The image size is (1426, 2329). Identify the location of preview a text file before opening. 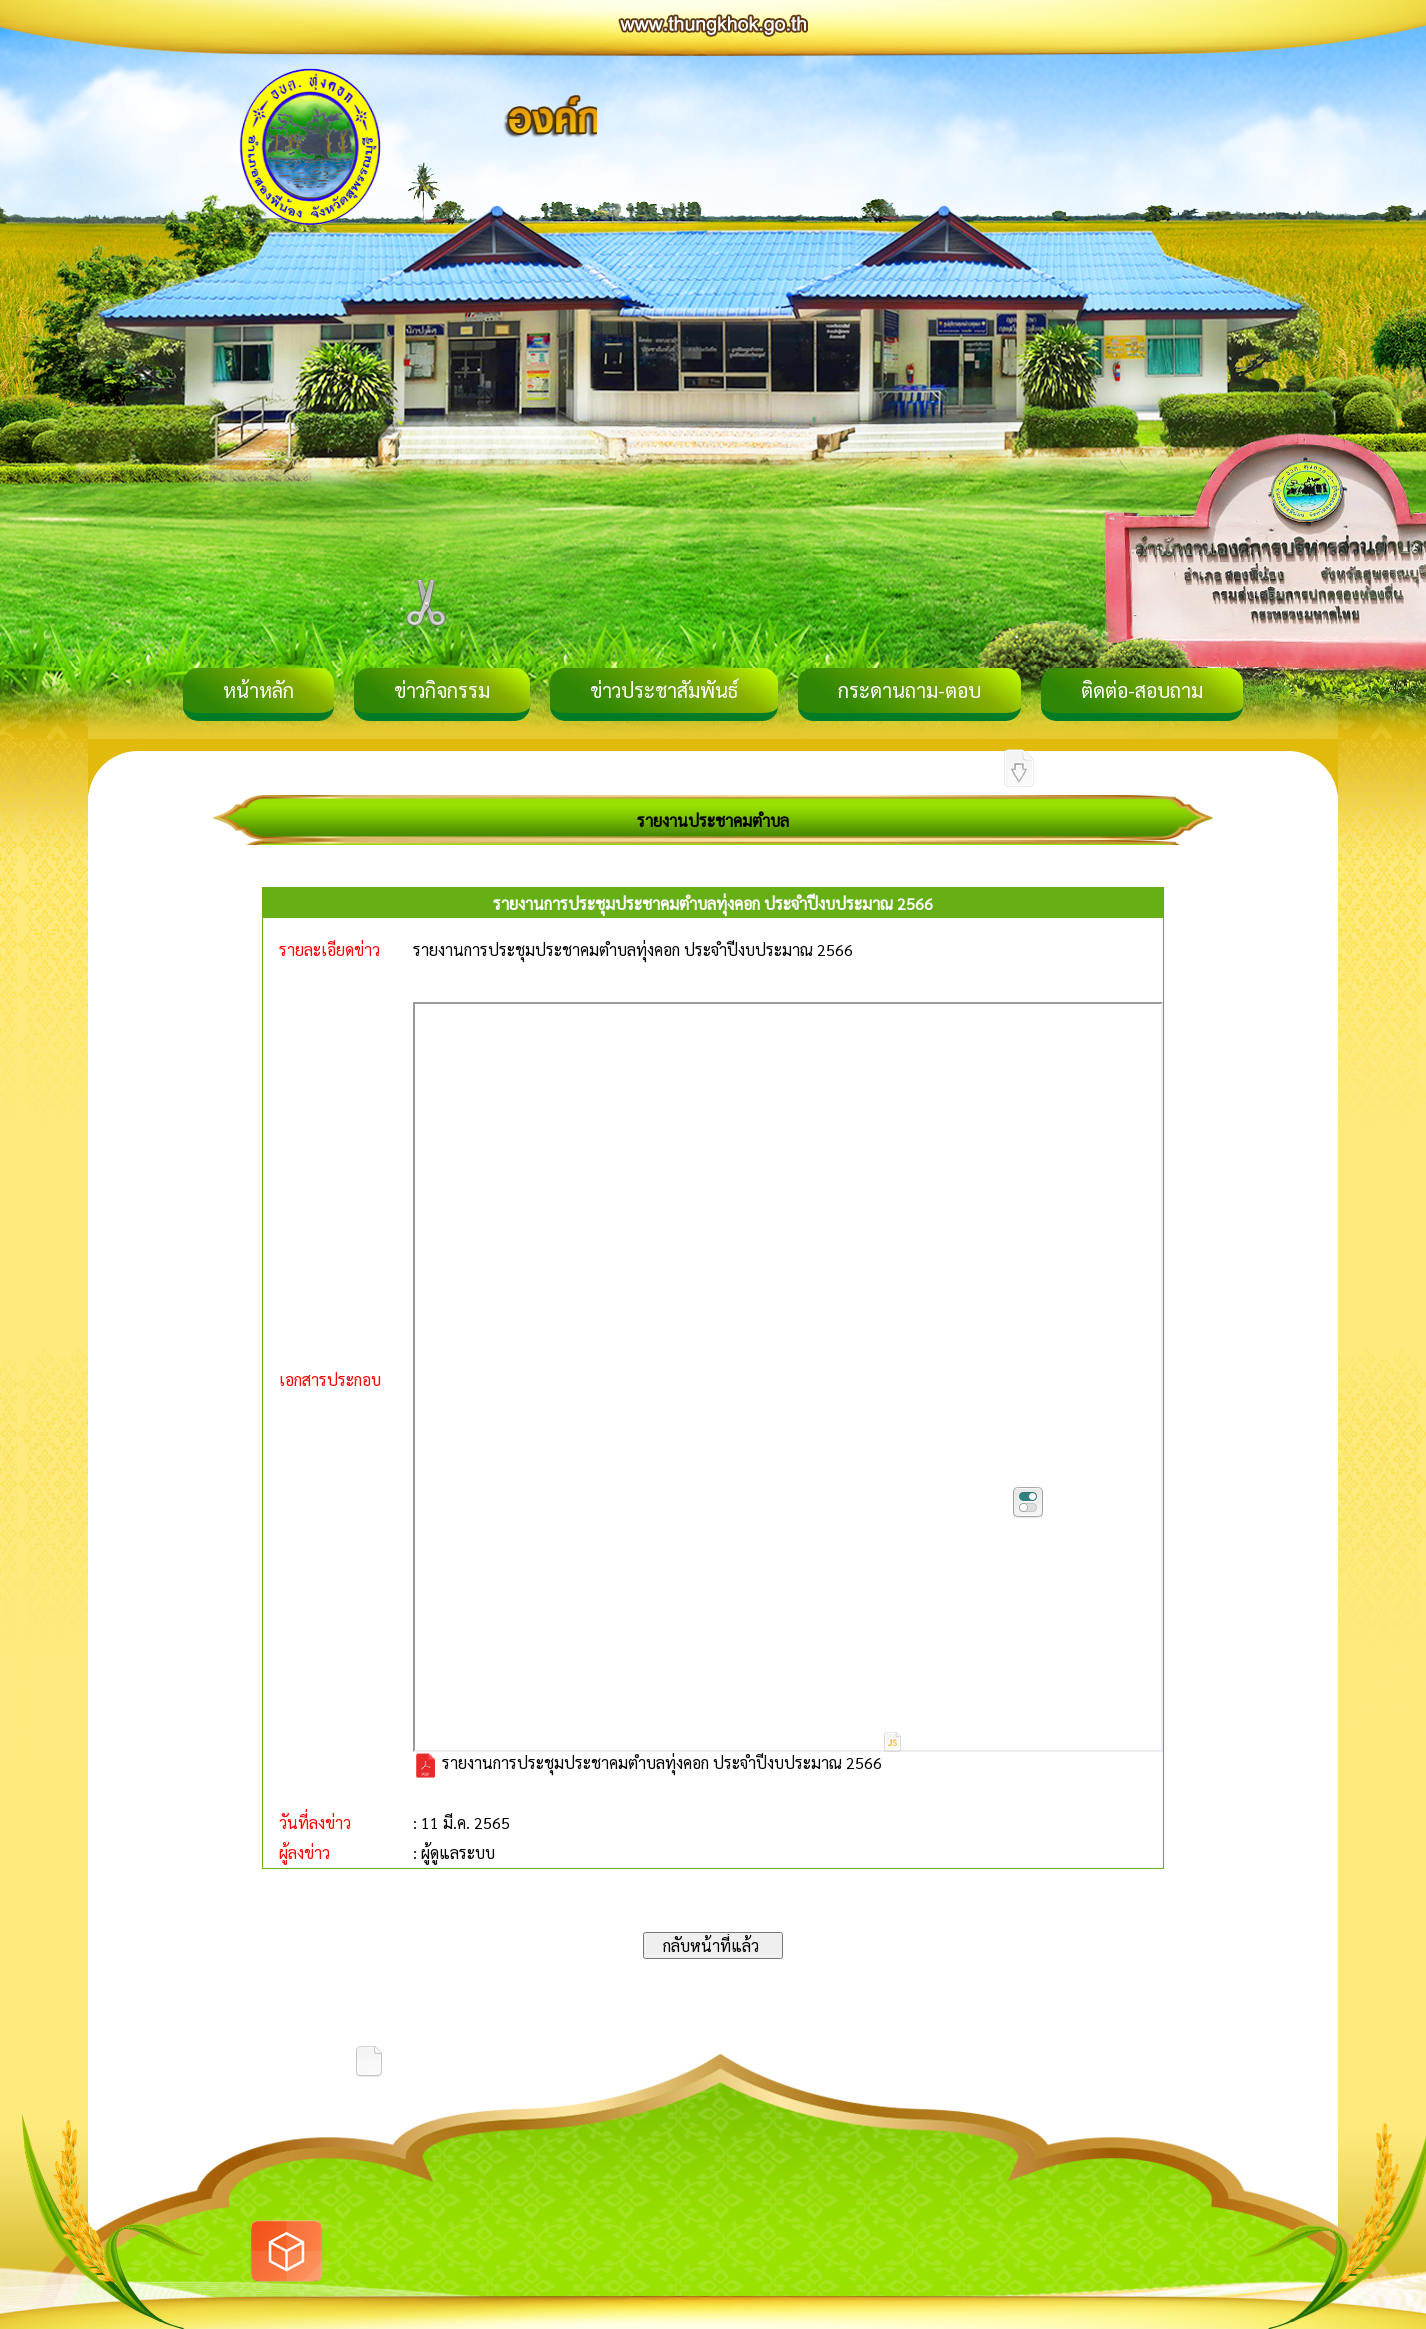
(369, 2061).